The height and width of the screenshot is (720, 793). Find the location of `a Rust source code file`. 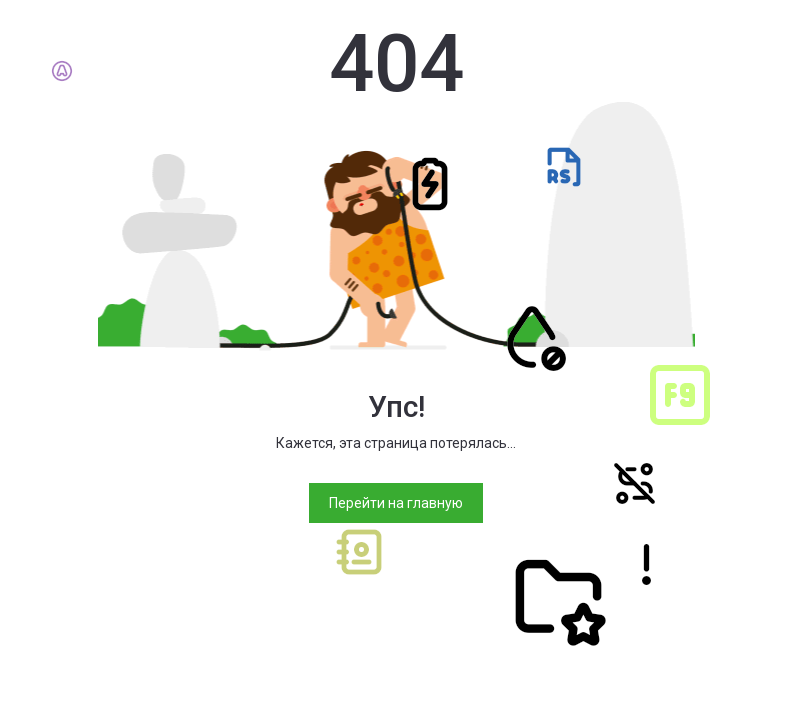

a Rust source code file is located at coordinates (564, 167).